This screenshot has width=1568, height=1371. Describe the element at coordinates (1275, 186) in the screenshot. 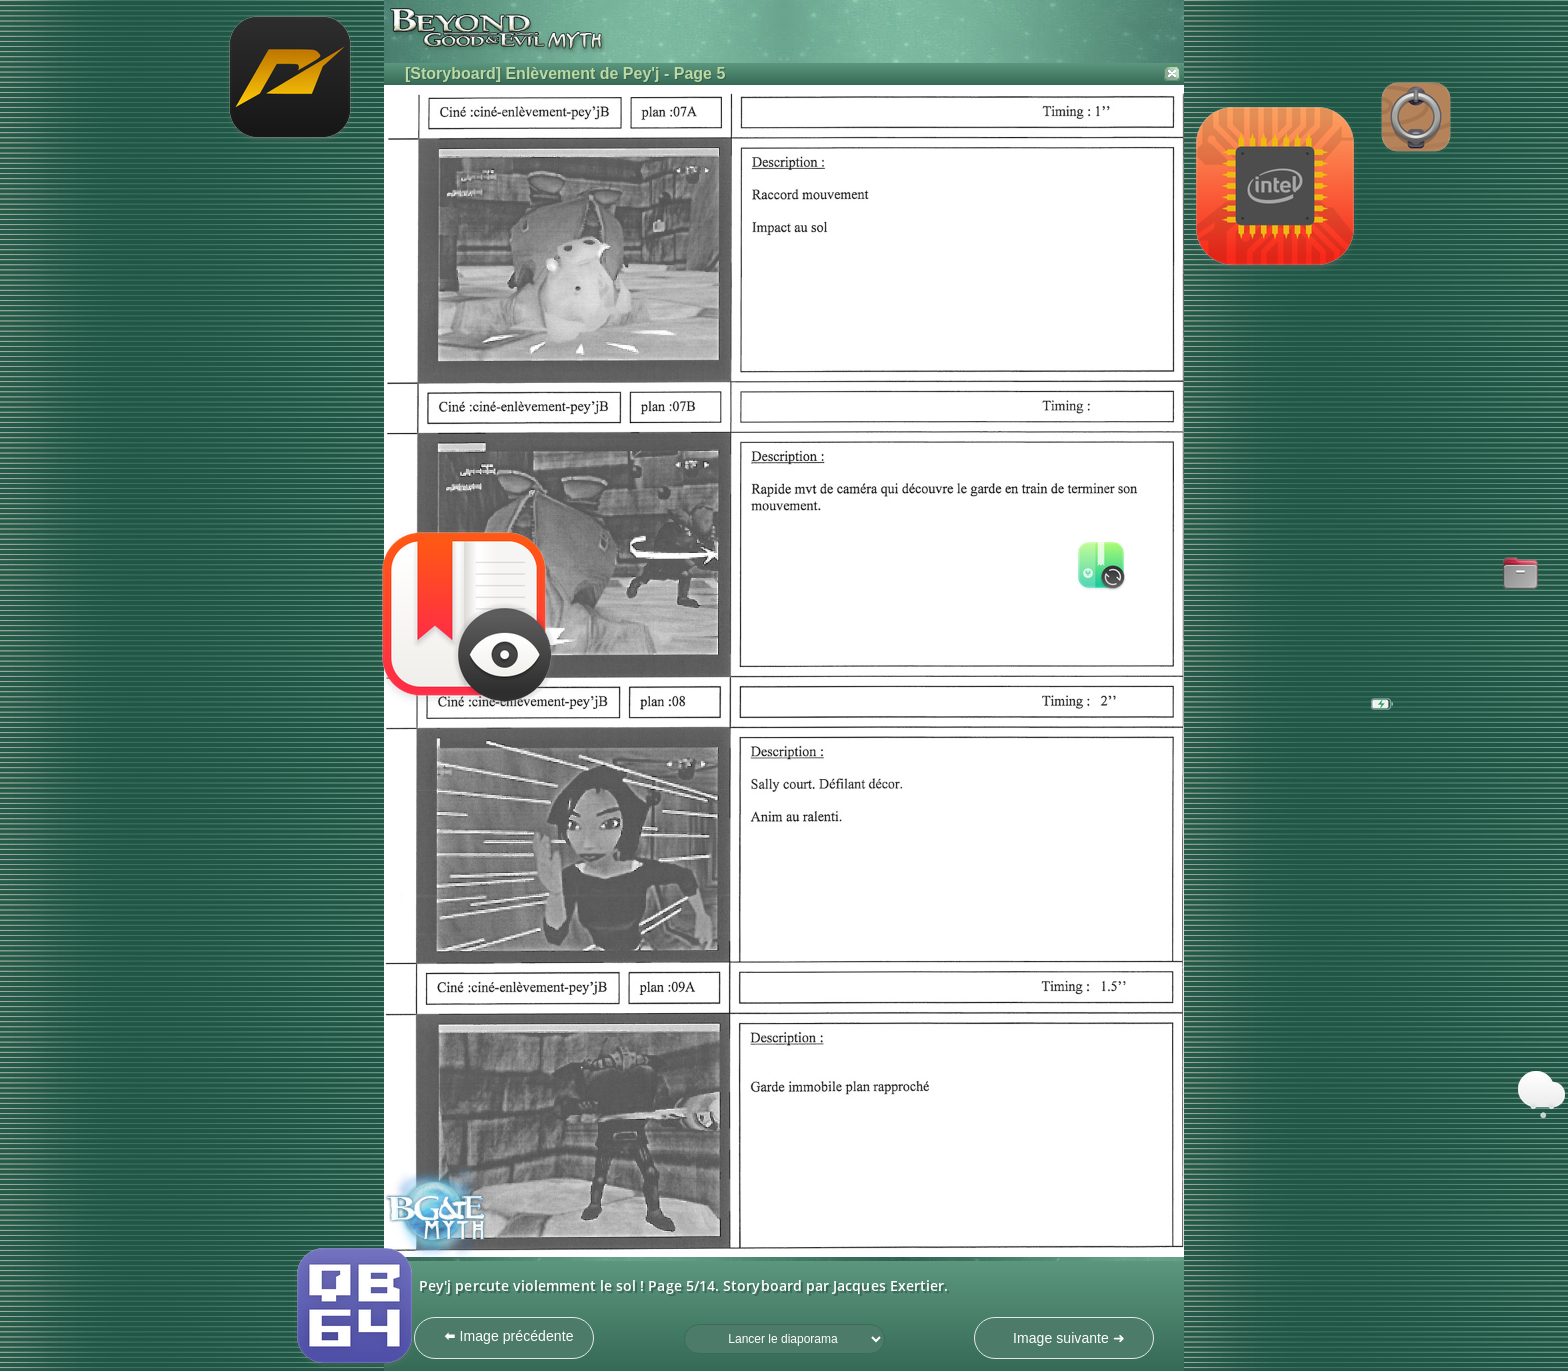

I see `launch intel system monitoring or diagnostics app` at that location.